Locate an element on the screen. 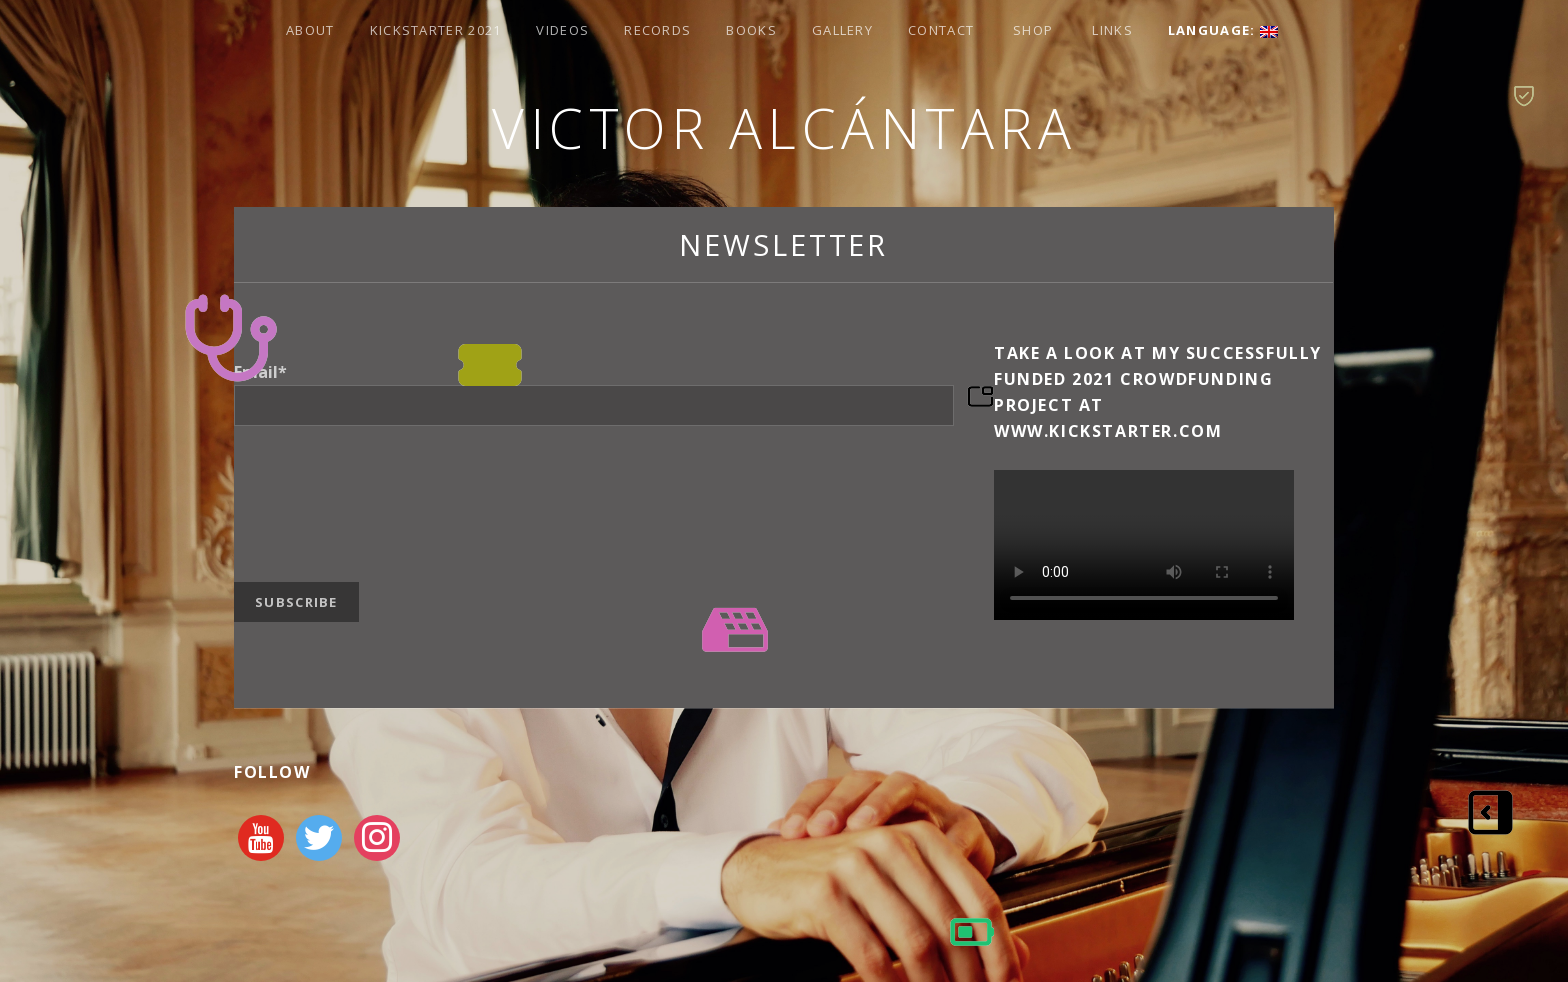 This screenshot has height=982, width=1568. indicates a verified or secure status is located at coordinates (1524, 95).